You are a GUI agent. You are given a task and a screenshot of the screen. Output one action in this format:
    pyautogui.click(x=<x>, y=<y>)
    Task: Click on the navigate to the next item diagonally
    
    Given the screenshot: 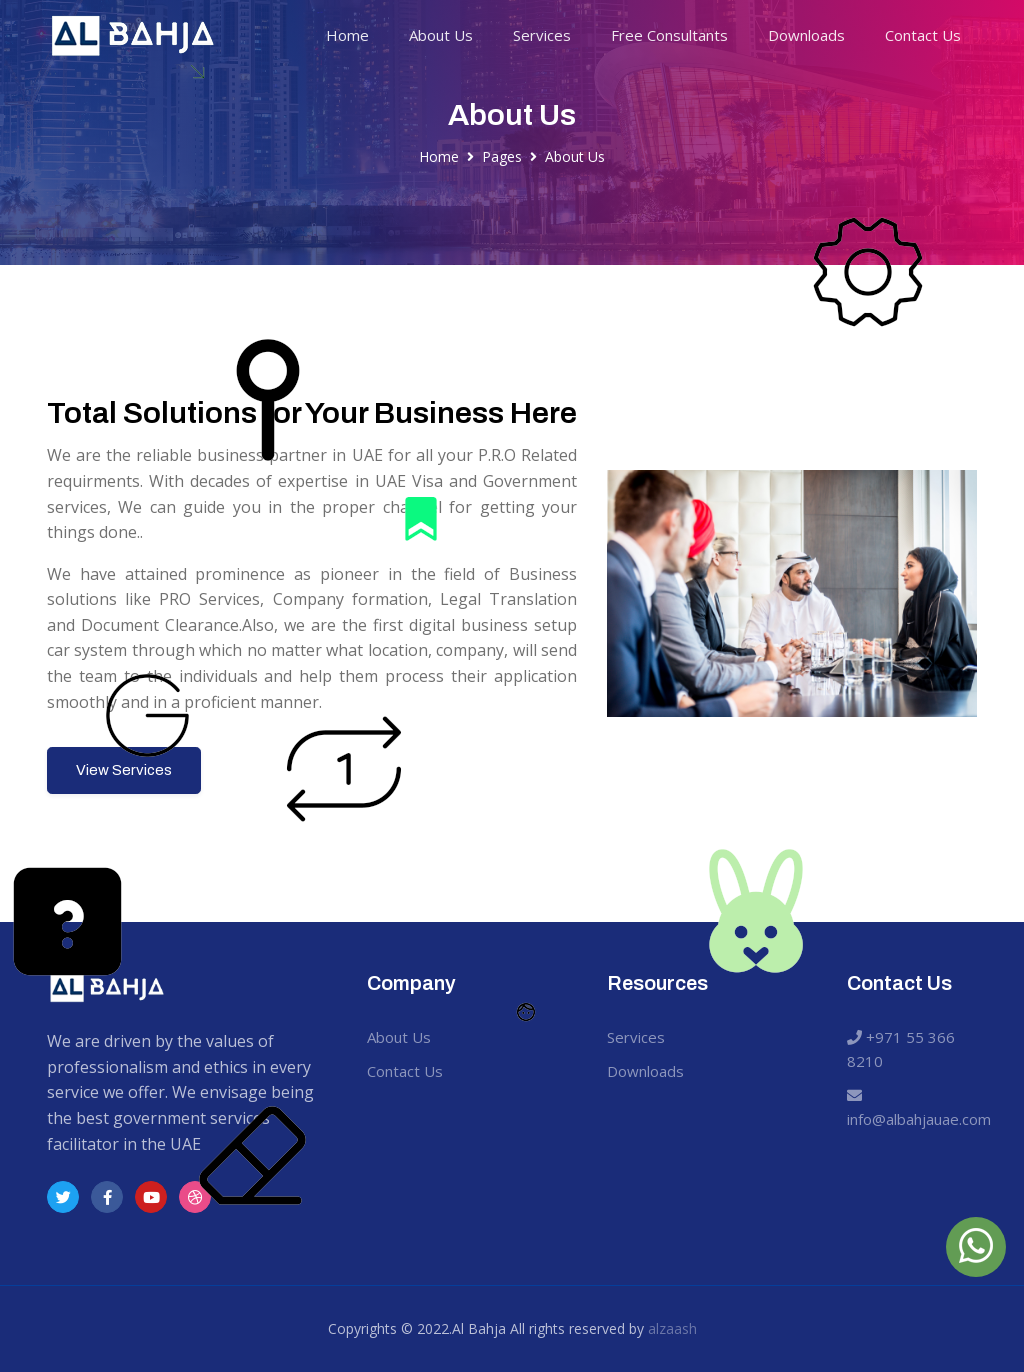 What is the action you would take?
    pyautogui.click(x=197, y=71)
    